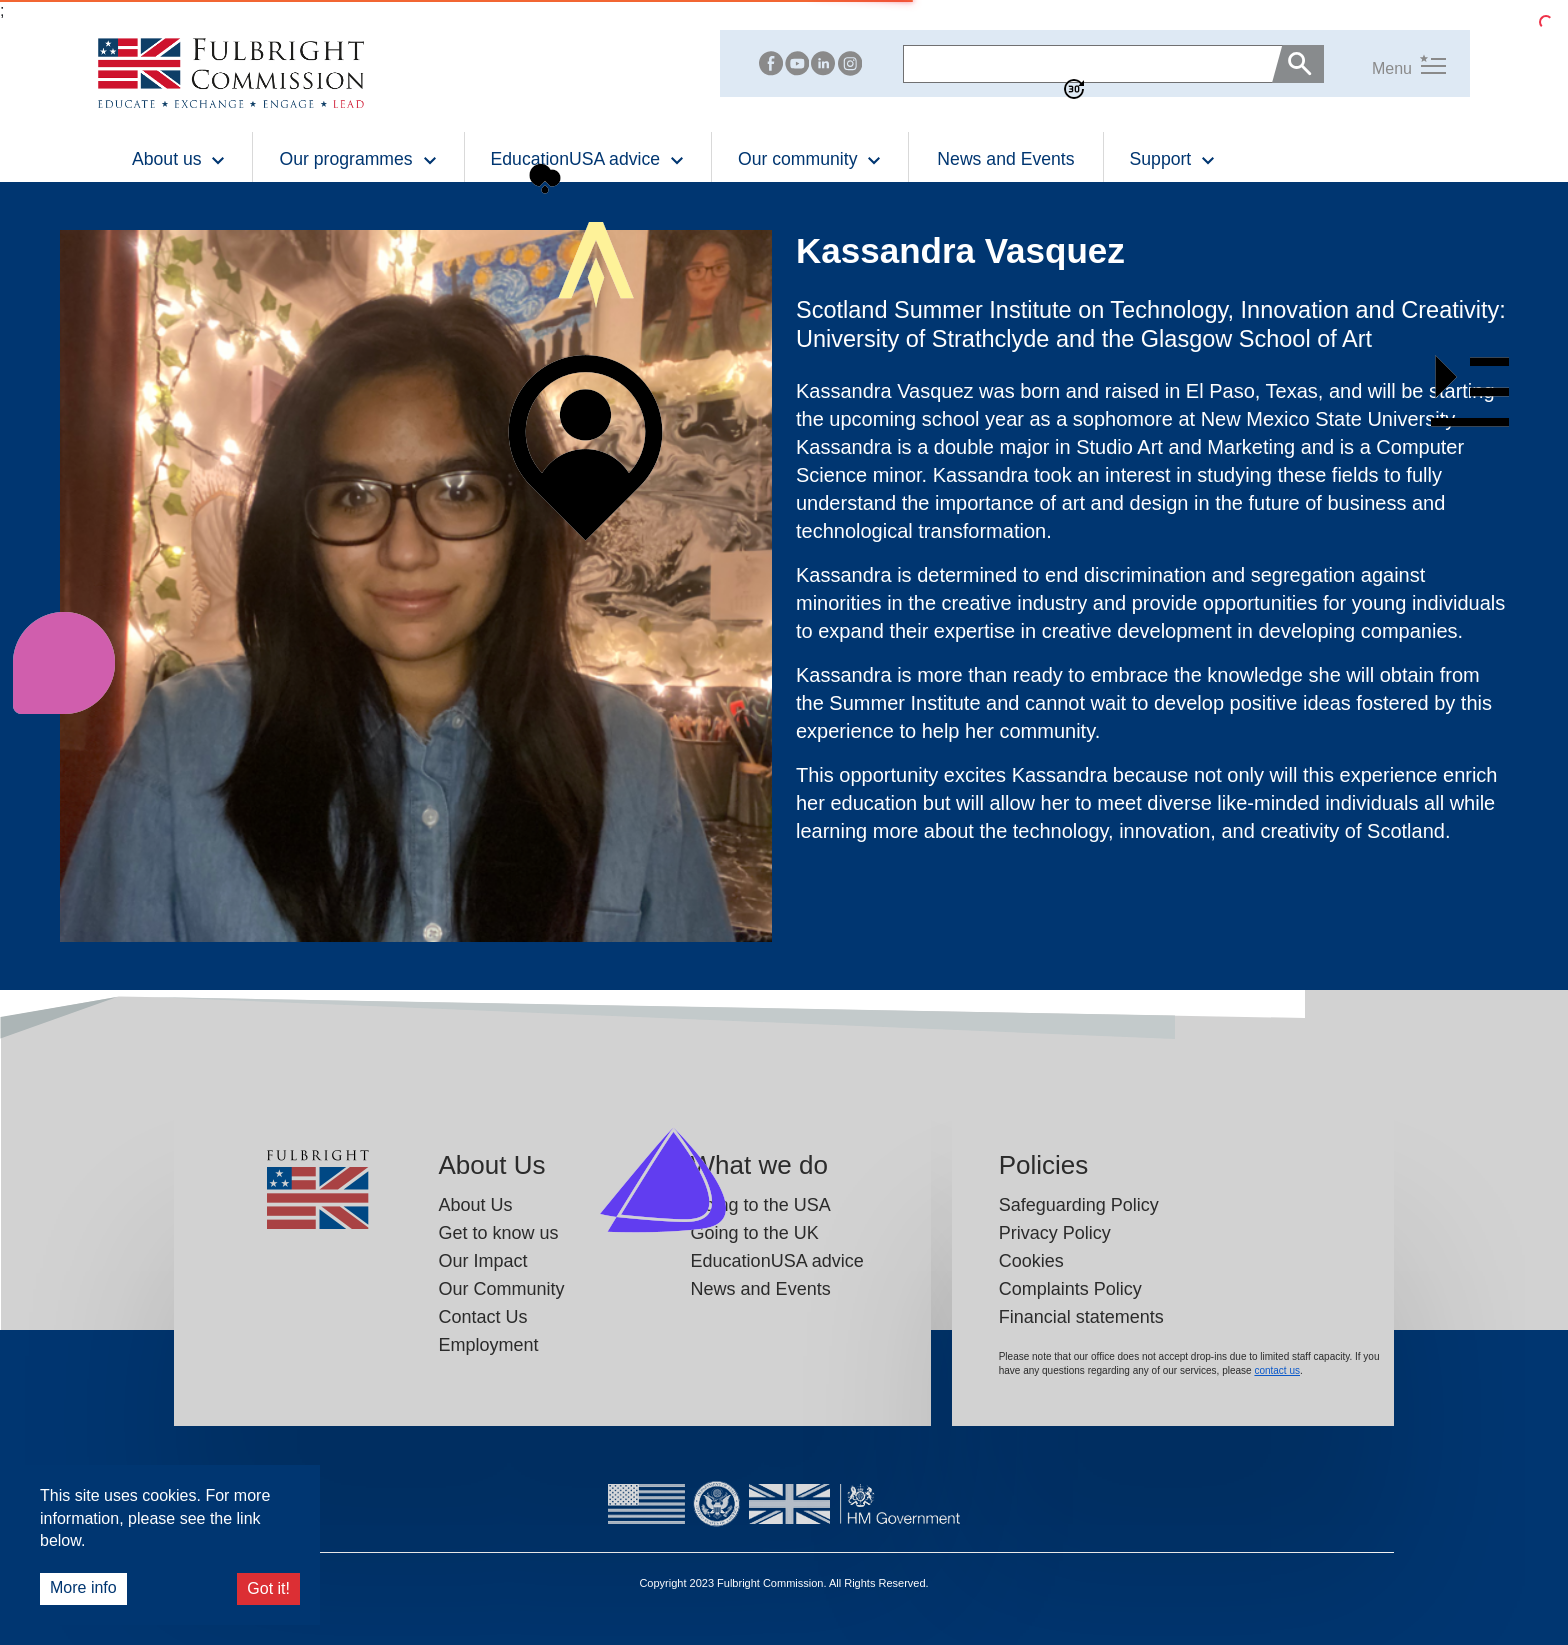 The image size is (1568, 1645). I want to click on skip forward 30 seconds, so click(1074, 89).